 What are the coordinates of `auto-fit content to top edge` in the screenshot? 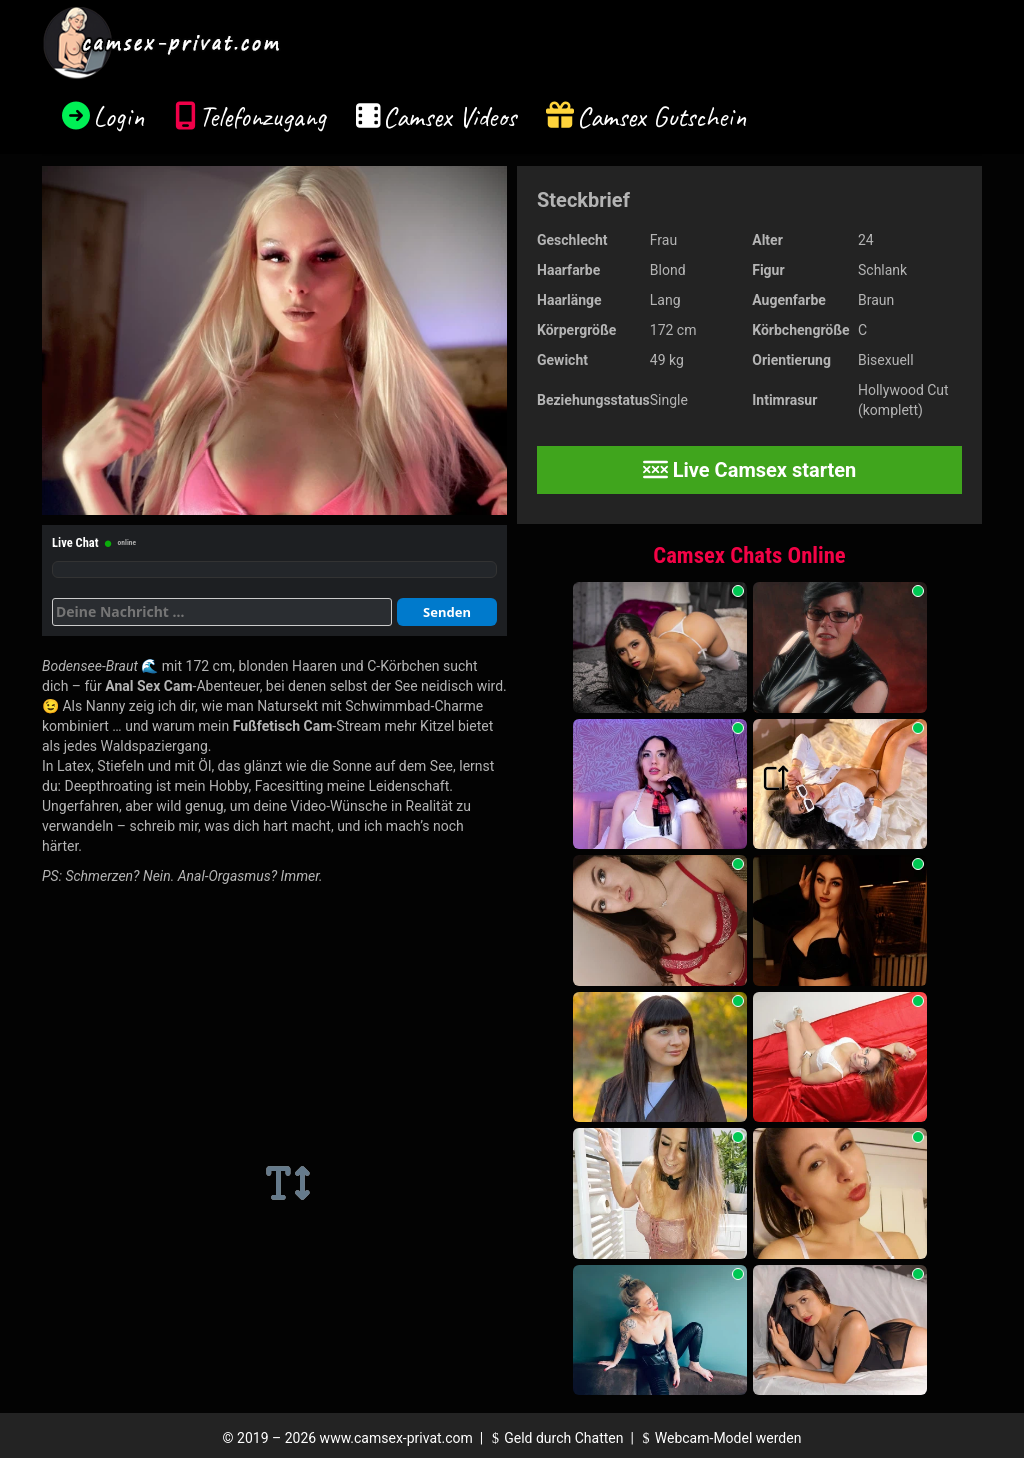 It's located at (775, 778).